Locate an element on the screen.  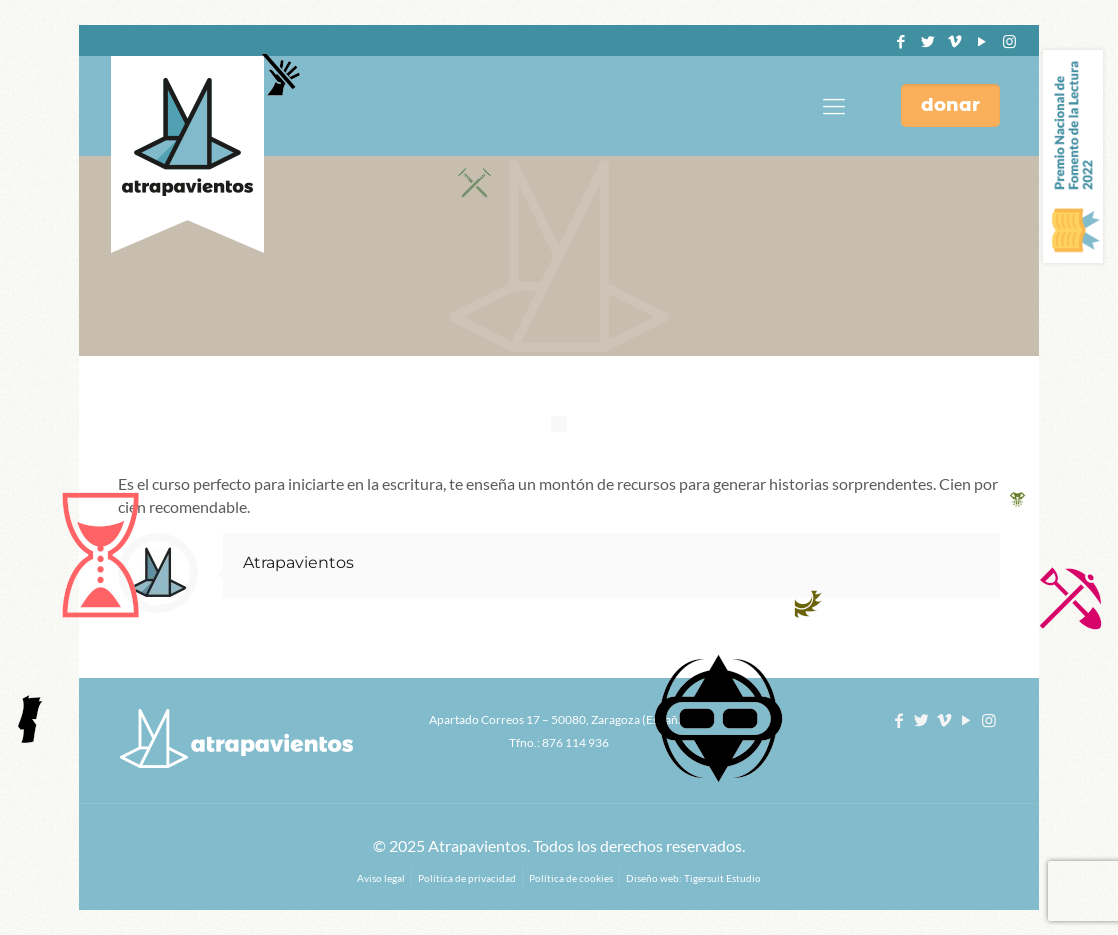
catch or grab an item is located at coordinates (280, 74).